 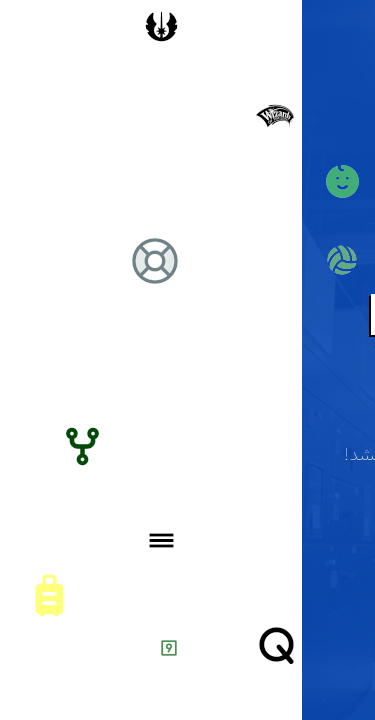 I want to click on wizards of the coast company logo, so click(x=275, y=116).